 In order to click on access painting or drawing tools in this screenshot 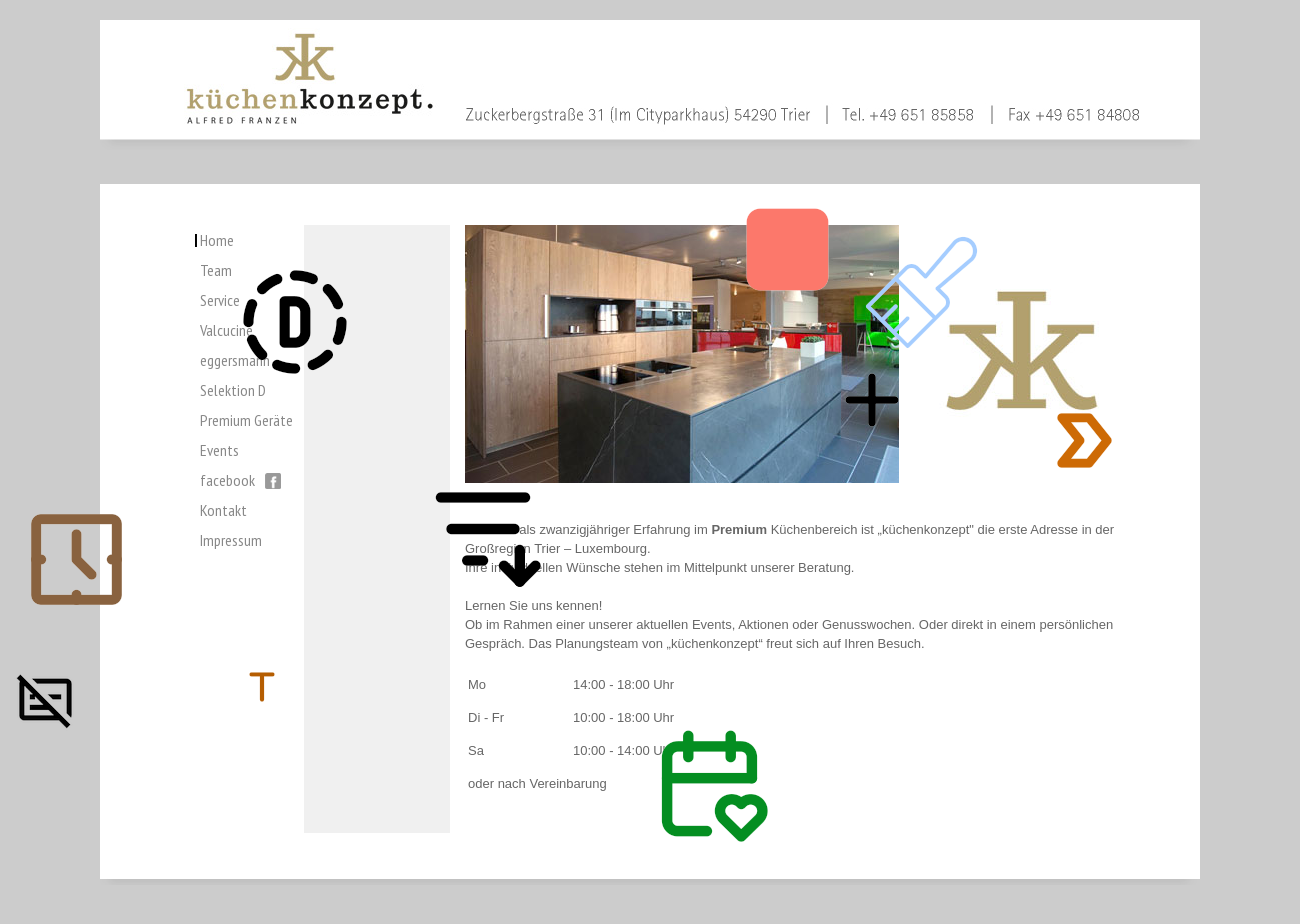, I will do `click(923, 290)`.